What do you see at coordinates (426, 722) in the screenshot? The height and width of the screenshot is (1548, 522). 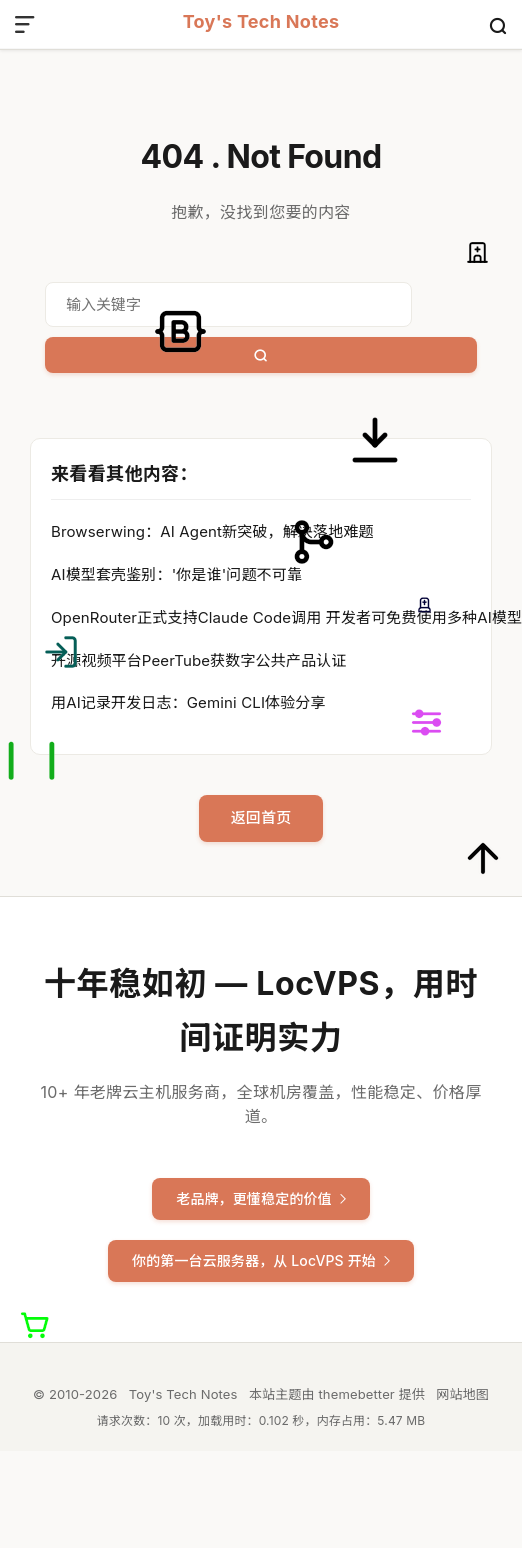 I see `access settings or preferences` at bounding box center [426, 722].